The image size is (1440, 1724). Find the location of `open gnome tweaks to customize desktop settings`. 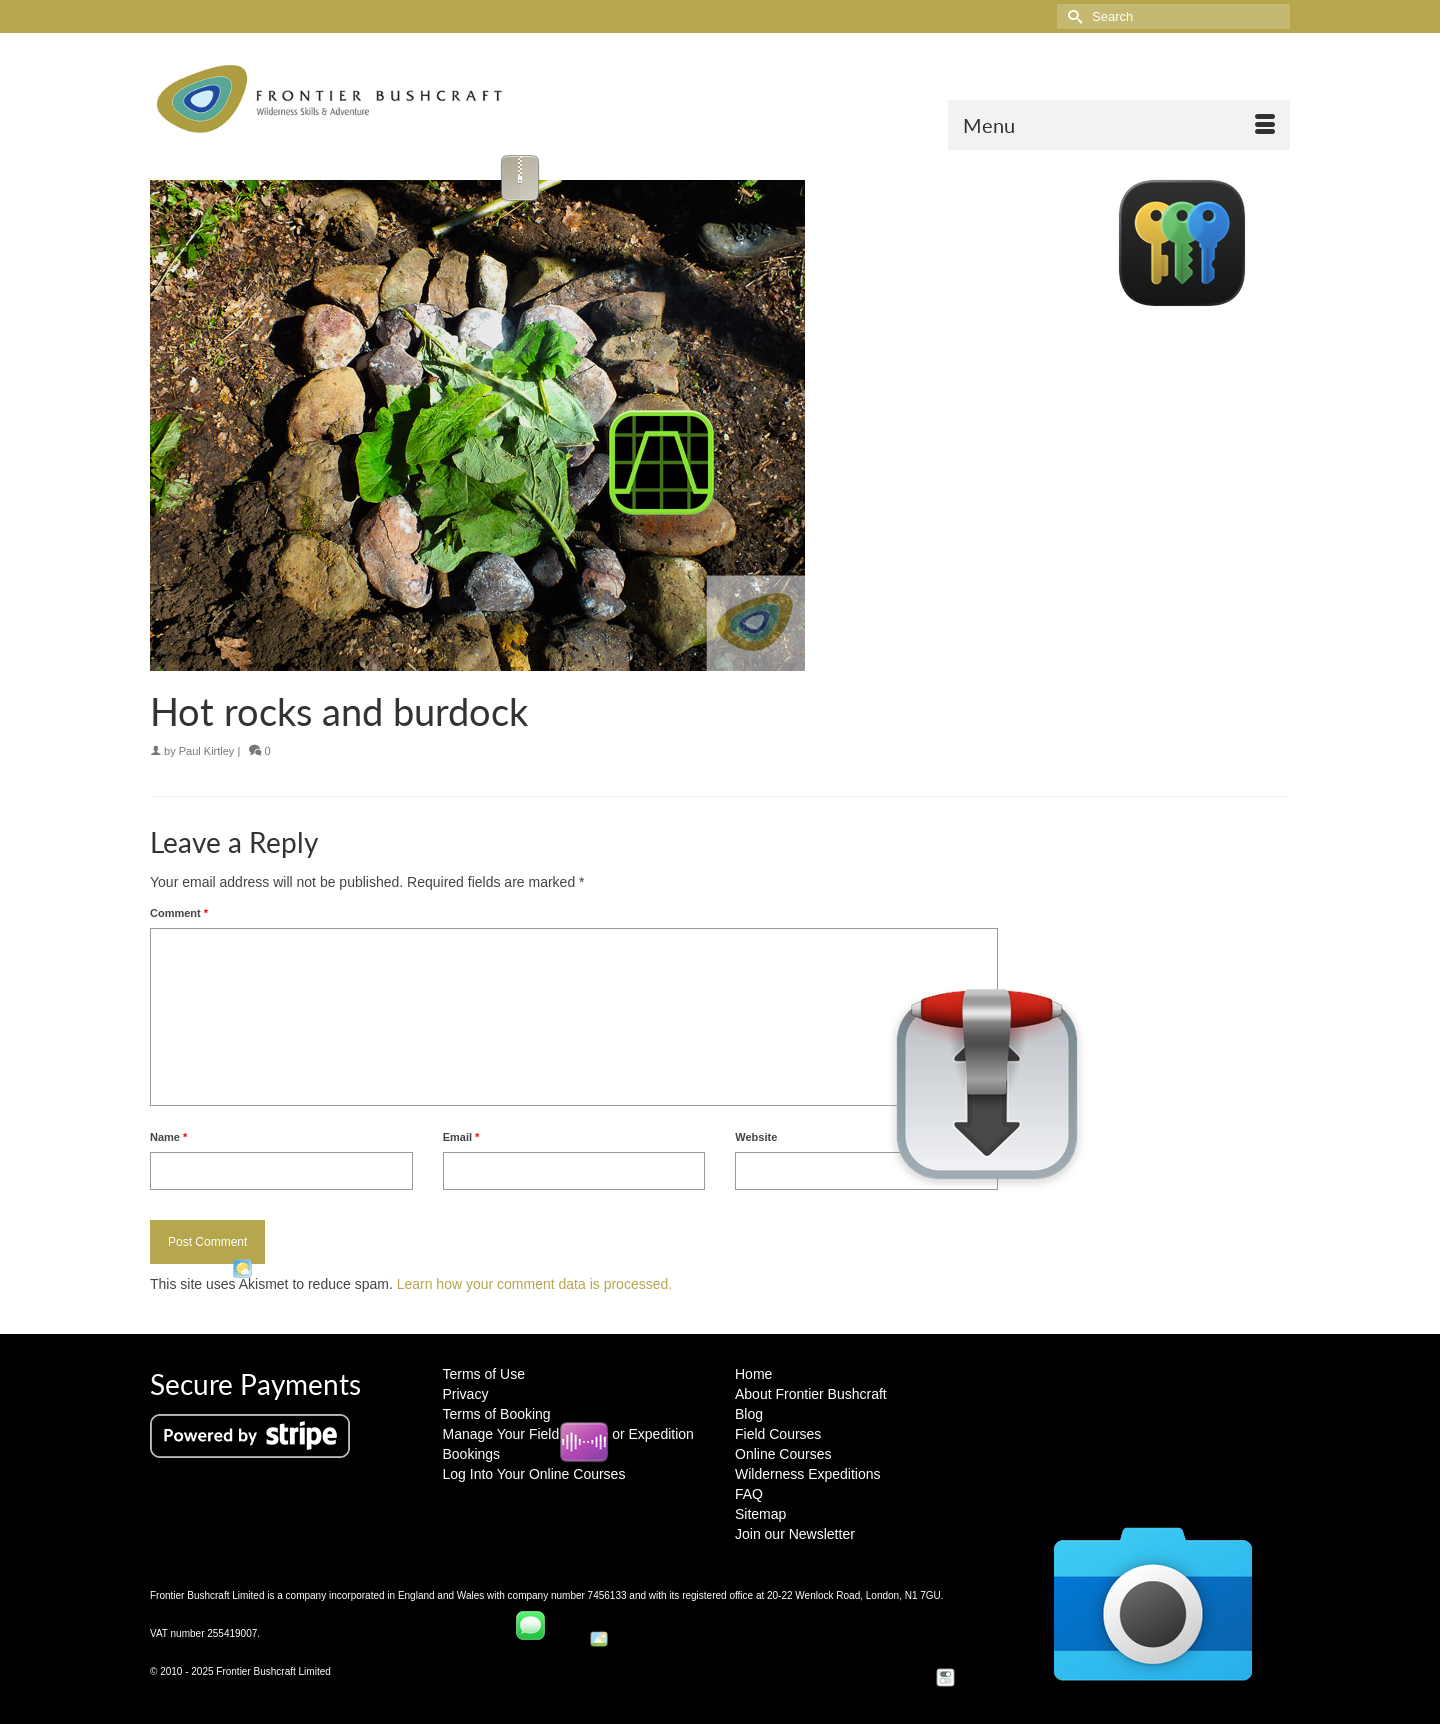

open gnome tweaks to customize desktop settings is located at coordinates (945, 1677).